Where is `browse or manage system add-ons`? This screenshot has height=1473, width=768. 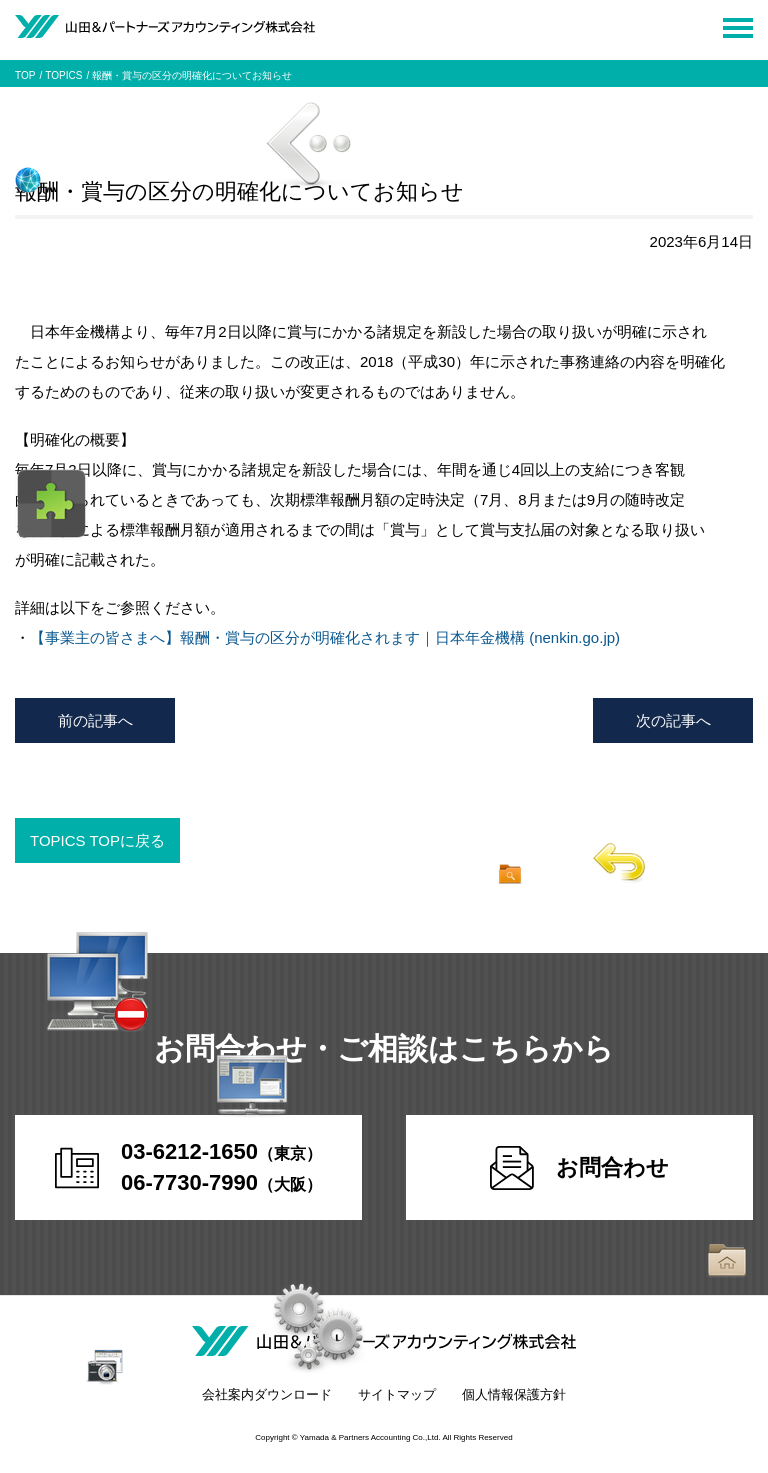 browse or manage system add-ons is located at coordinates (51, 503).